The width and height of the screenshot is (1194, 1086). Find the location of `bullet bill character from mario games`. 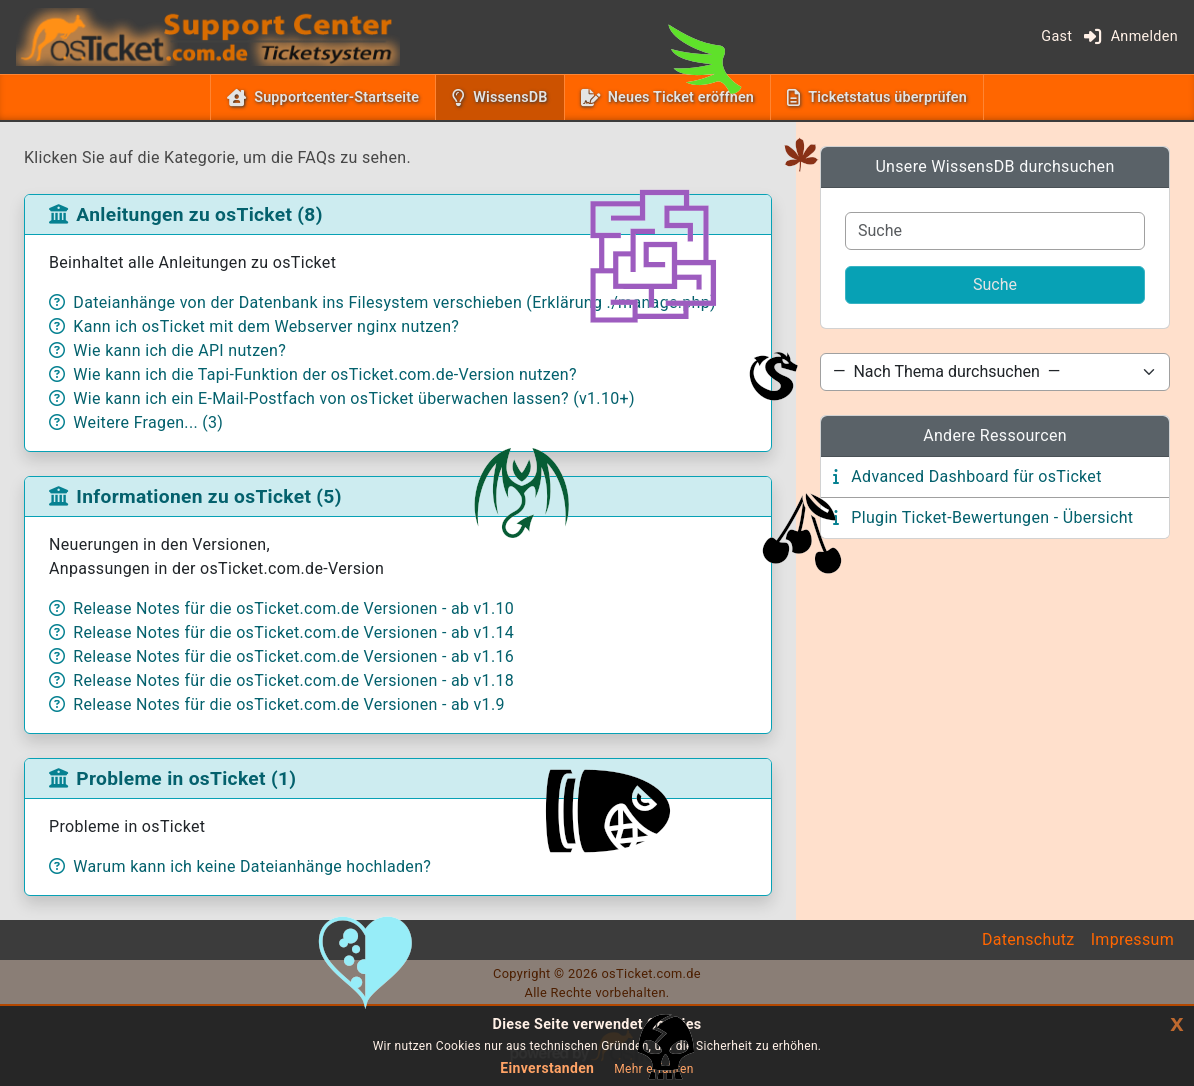

bullet bill character from mario games is located at coordinates (608, 811).